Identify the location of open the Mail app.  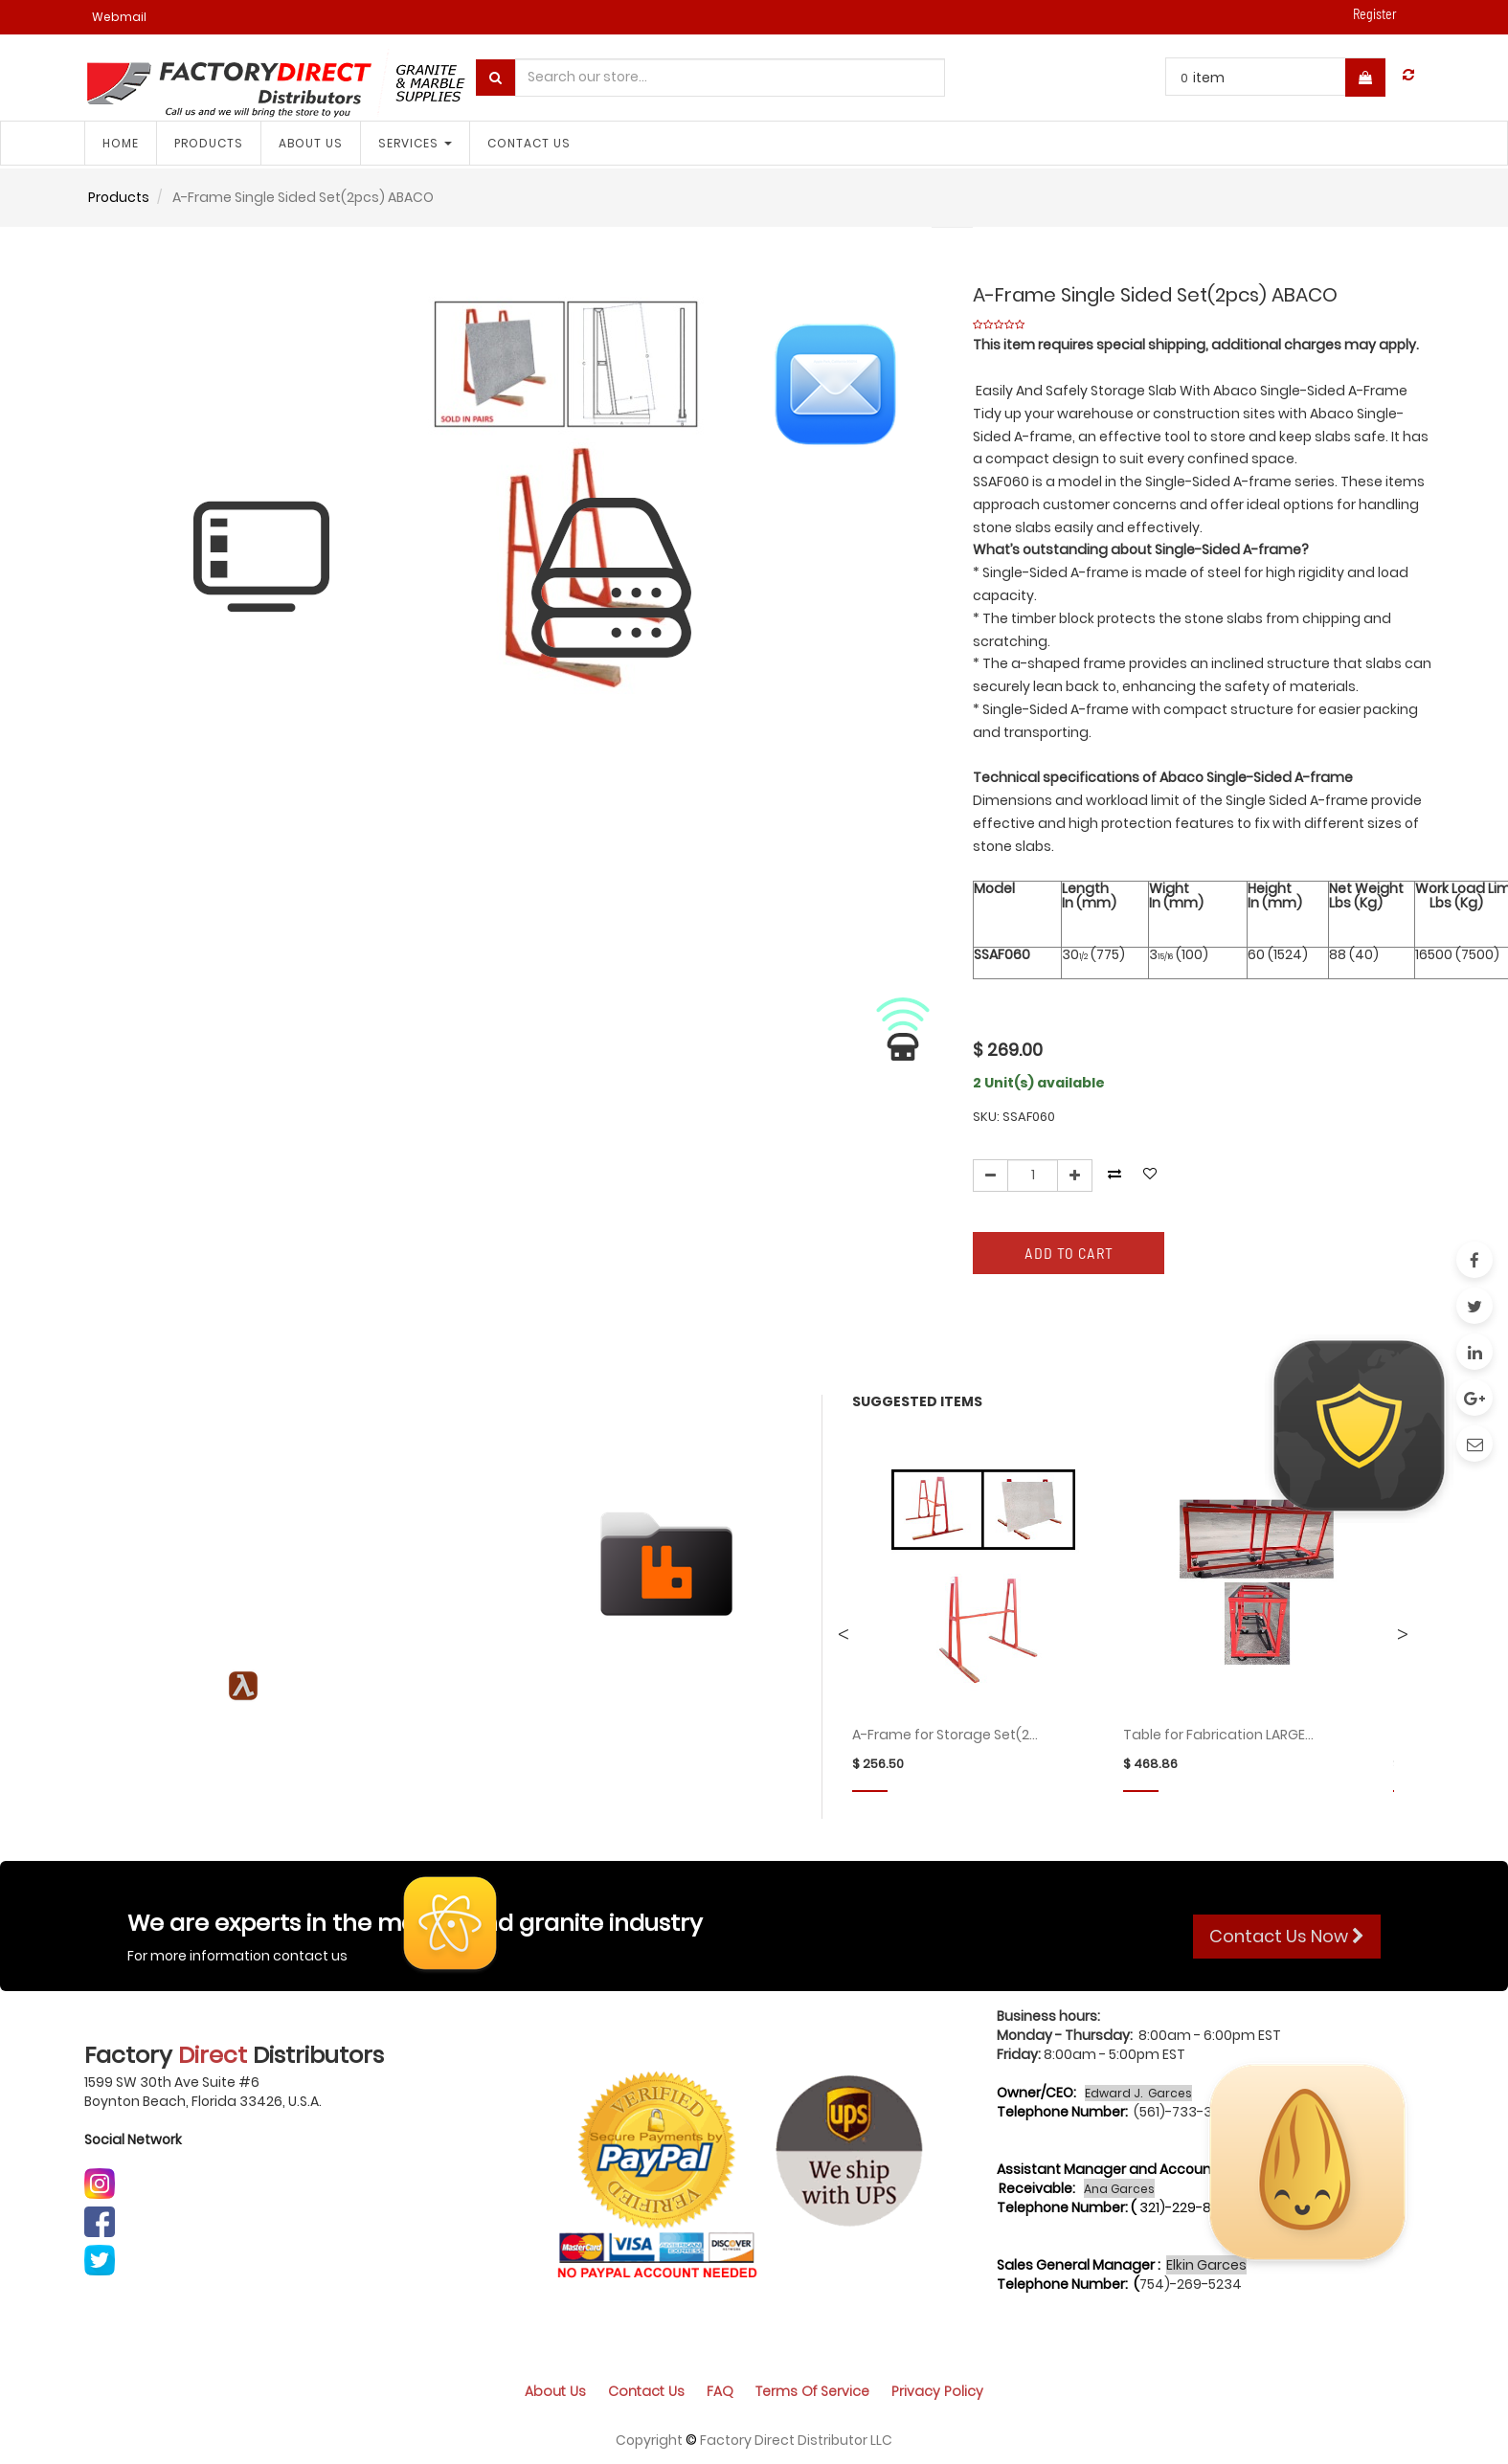
(835, 384).